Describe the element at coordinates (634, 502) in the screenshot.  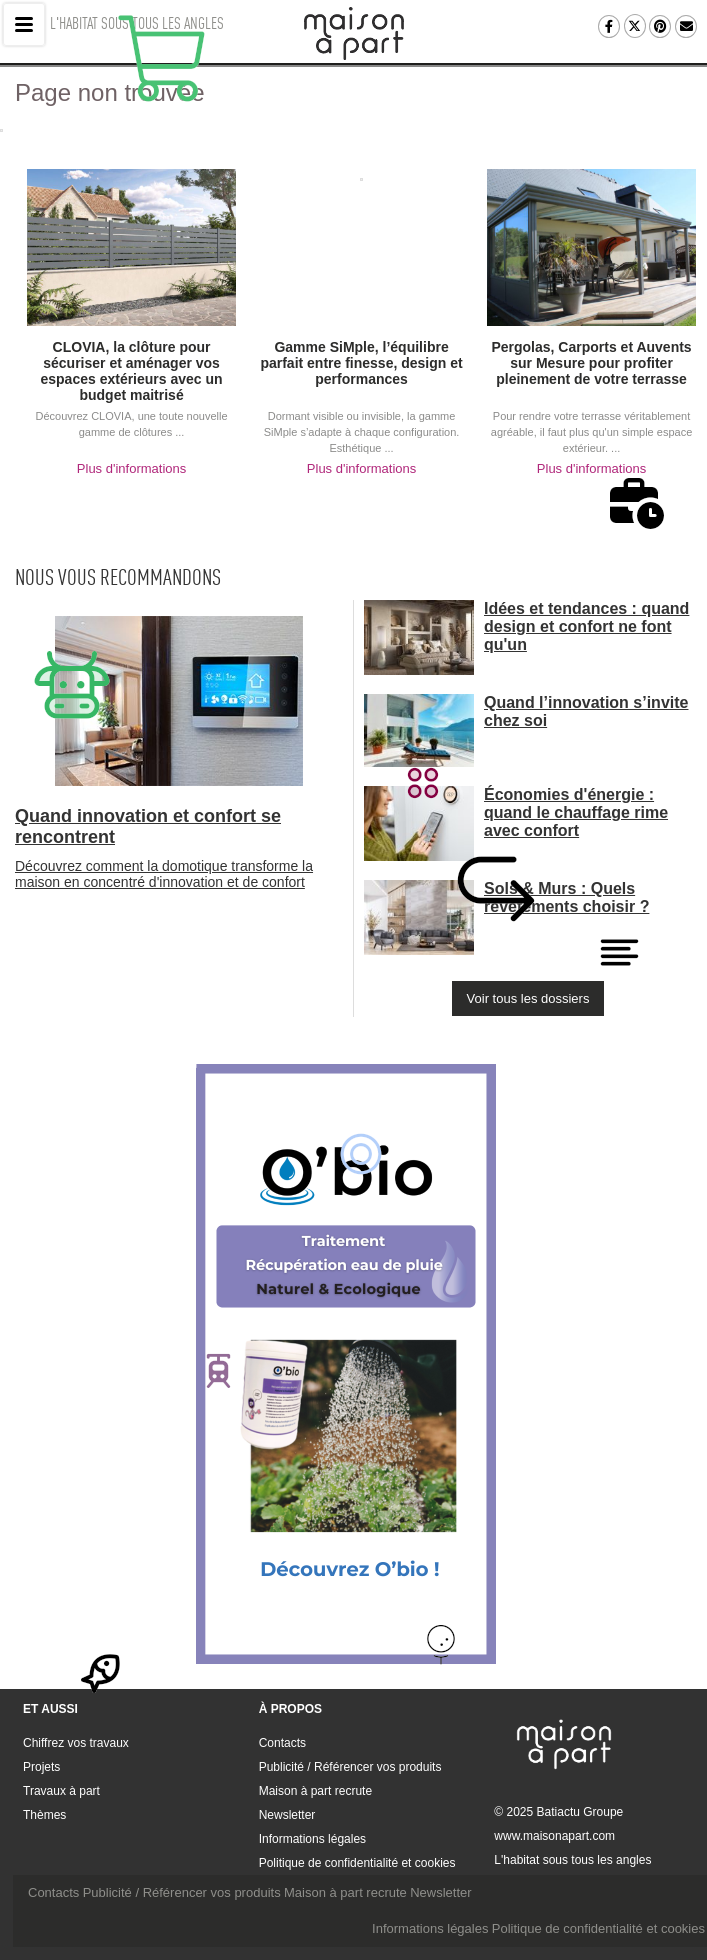
I see `view work hours or time tracking` at that location.